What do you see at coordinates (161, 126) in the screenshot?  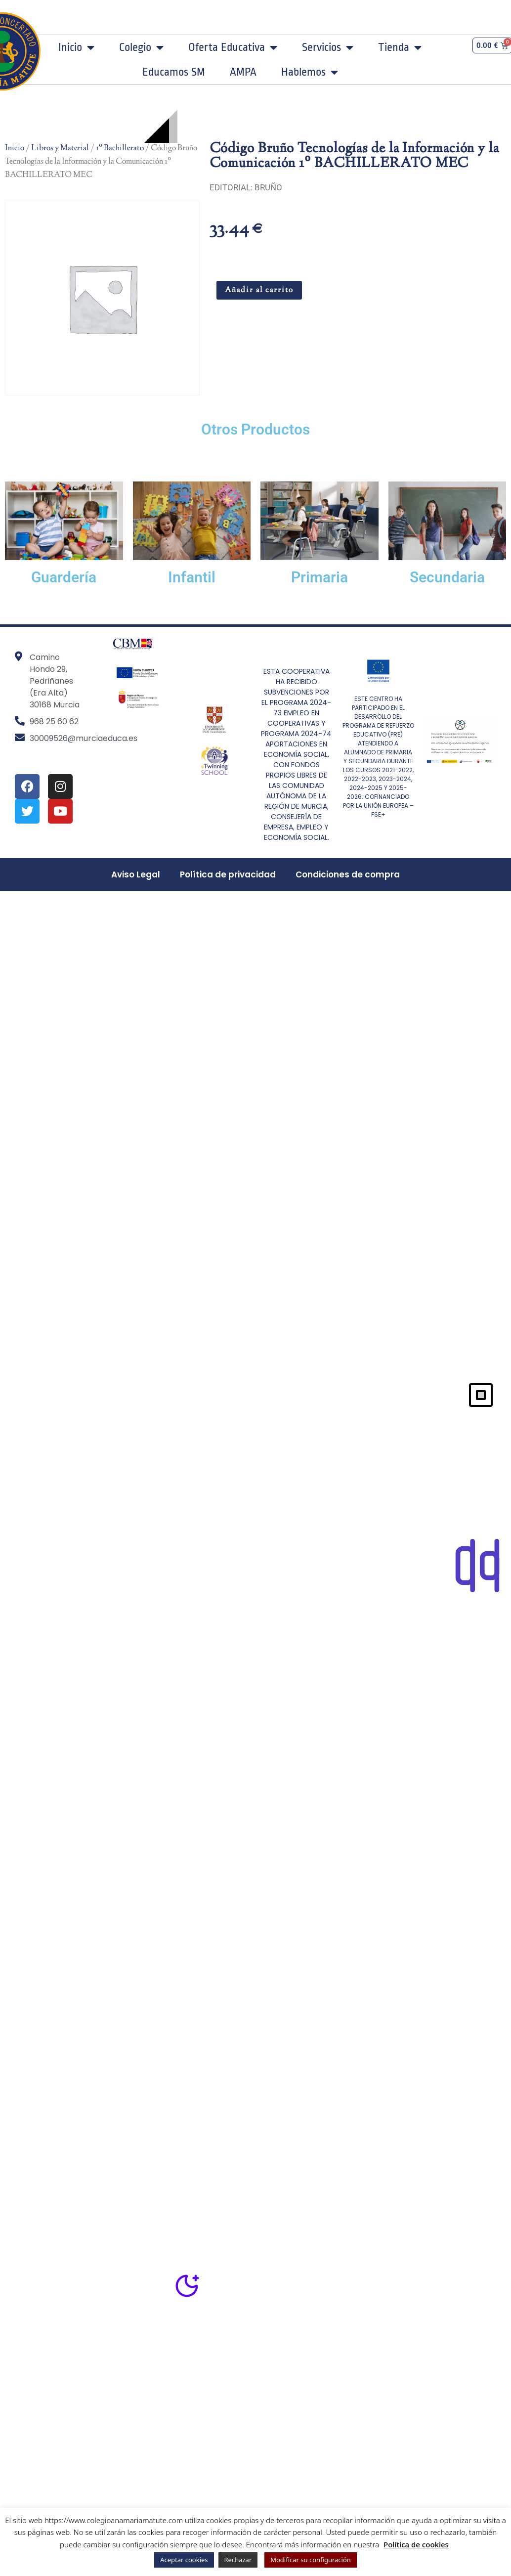 I see `indicates current cellular network signal strength` at bounding box center [161, 126].